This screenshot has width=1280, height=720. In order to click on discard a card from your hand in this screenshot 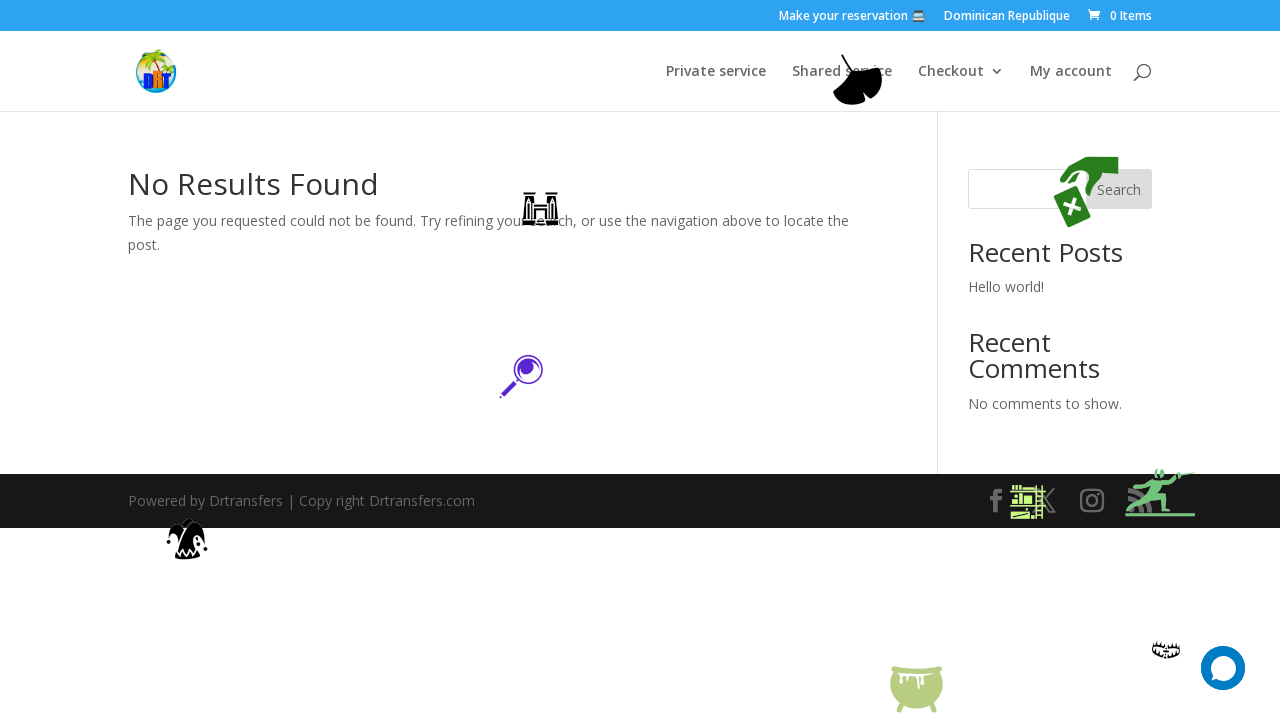, I will do `click(1083, 192)`.